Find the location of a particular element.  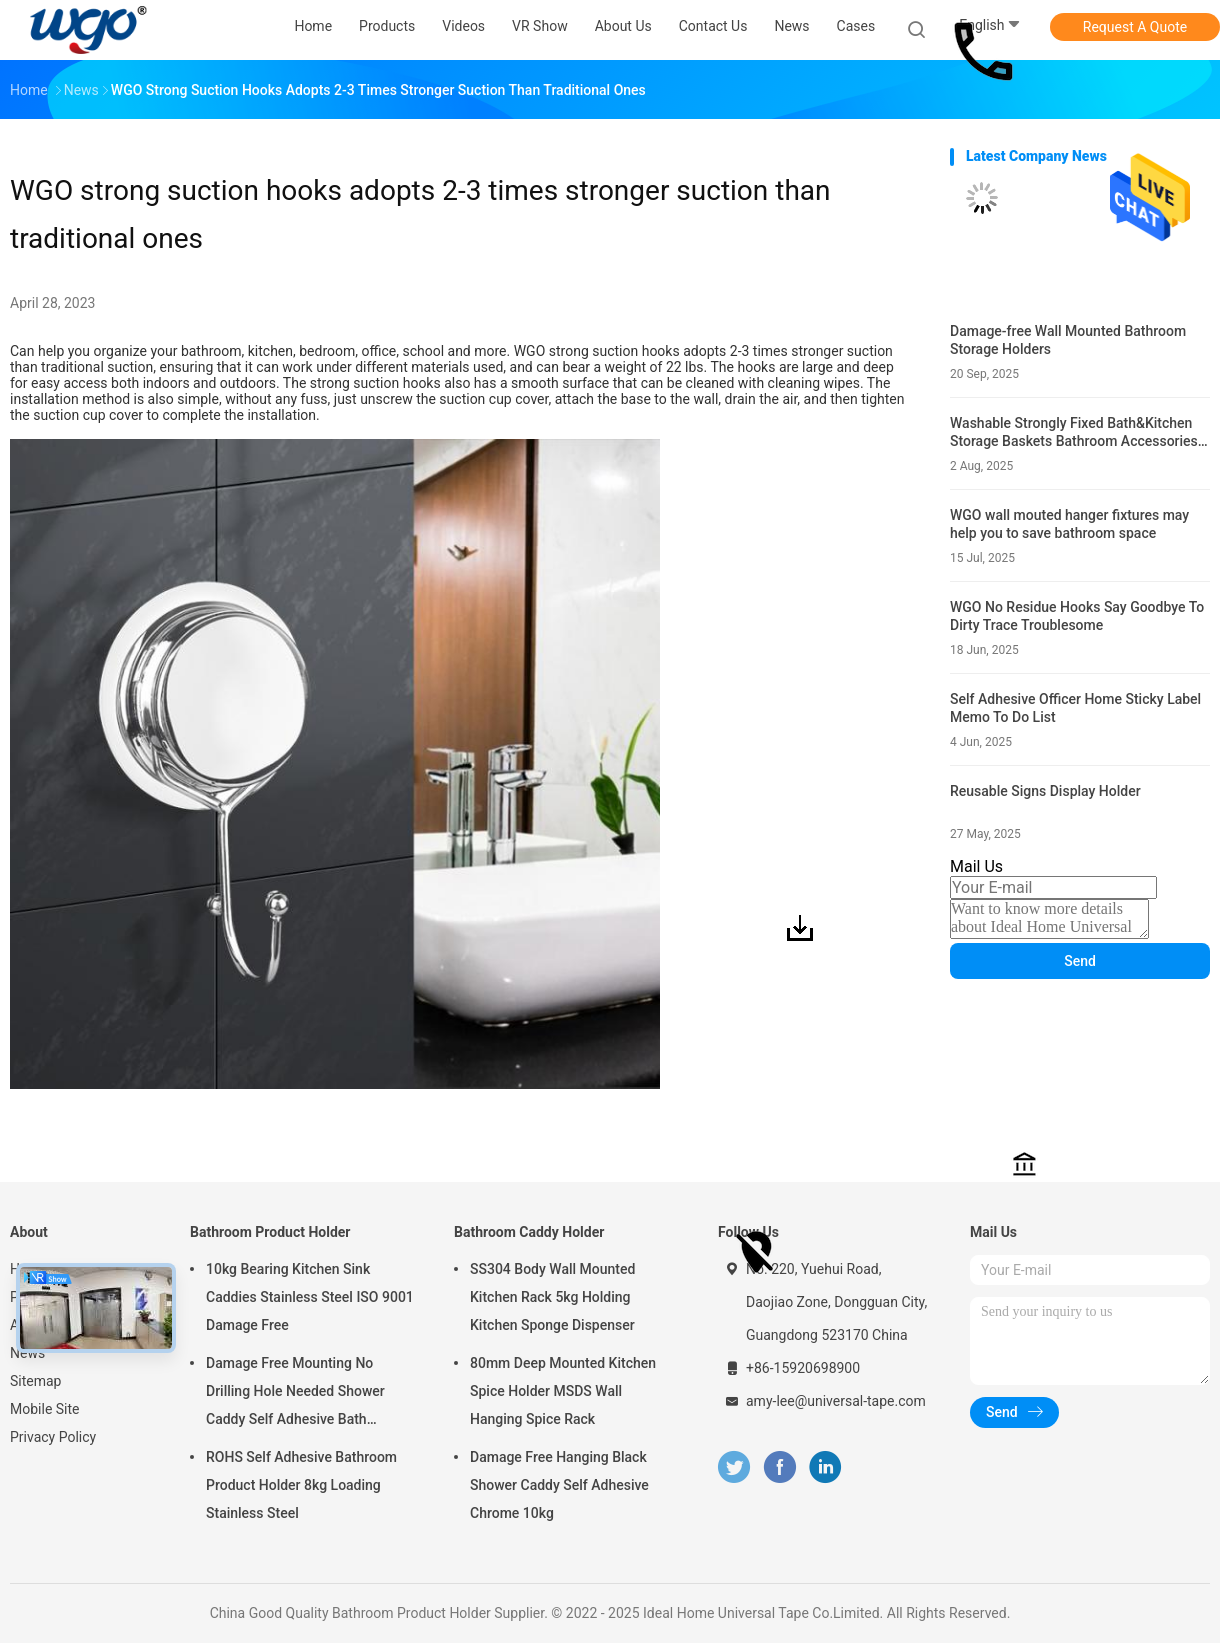

download file to device is located at coordinates (800, 928).